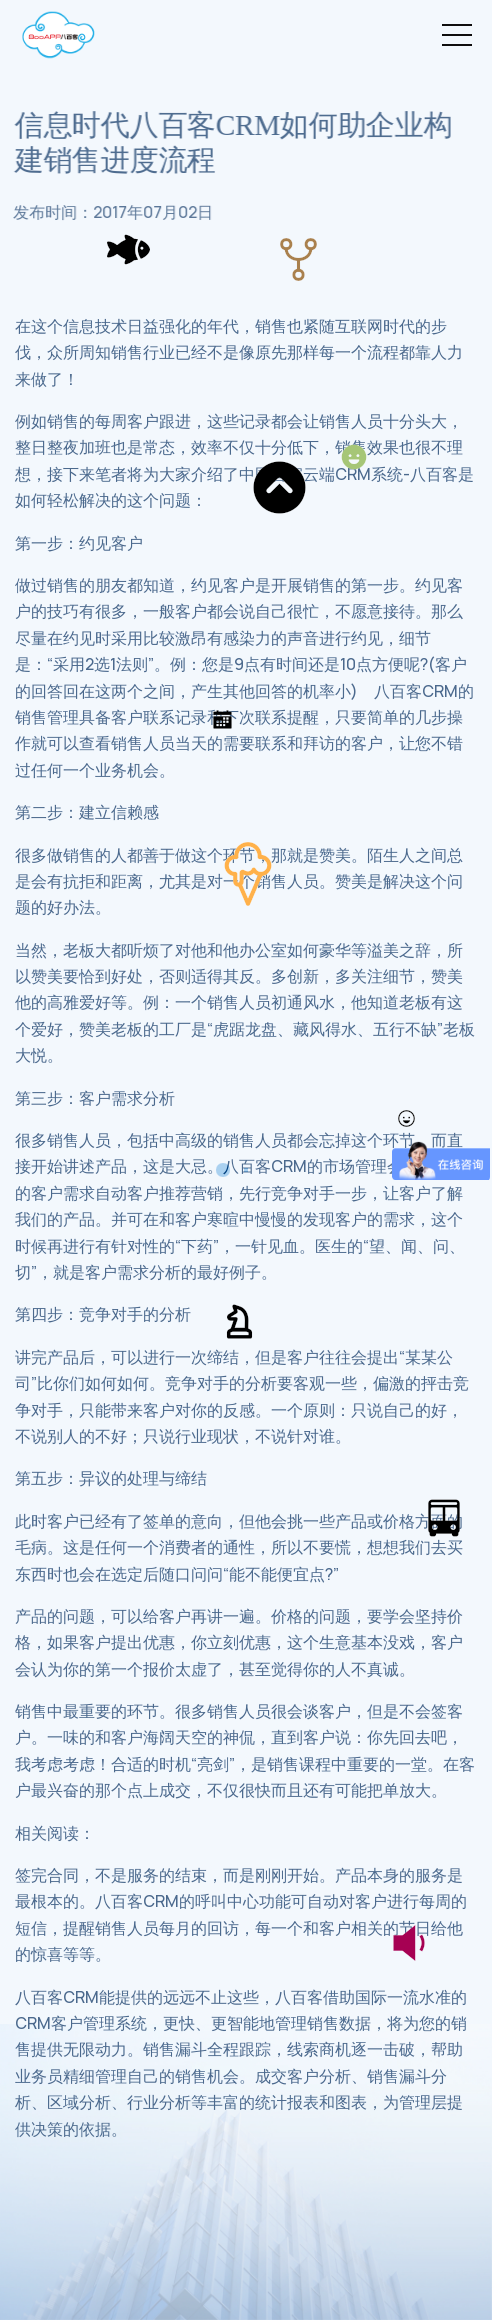  What do you see at coordinates (248, 874) in the screenshot?
I see `browse dessert or ice cream options` at bounding box center [248, 874].